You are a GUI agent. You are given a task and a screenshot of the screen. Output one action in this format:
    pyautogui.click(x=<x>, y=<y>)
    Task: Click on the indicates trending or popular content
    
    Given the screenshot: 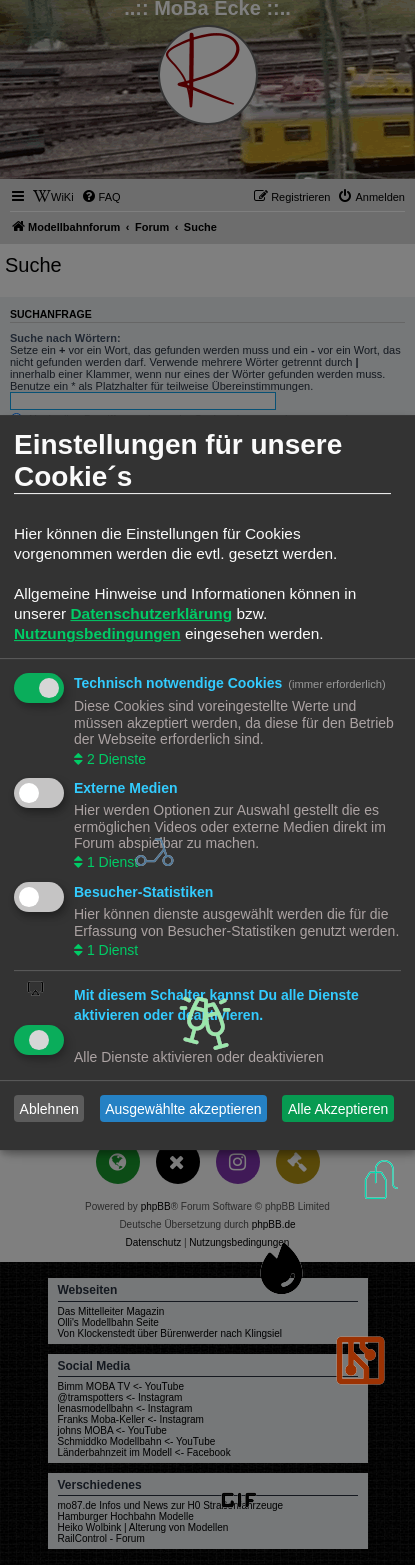 What is the action you would take?
    pyautogui.click(x=281, y=1269)
    